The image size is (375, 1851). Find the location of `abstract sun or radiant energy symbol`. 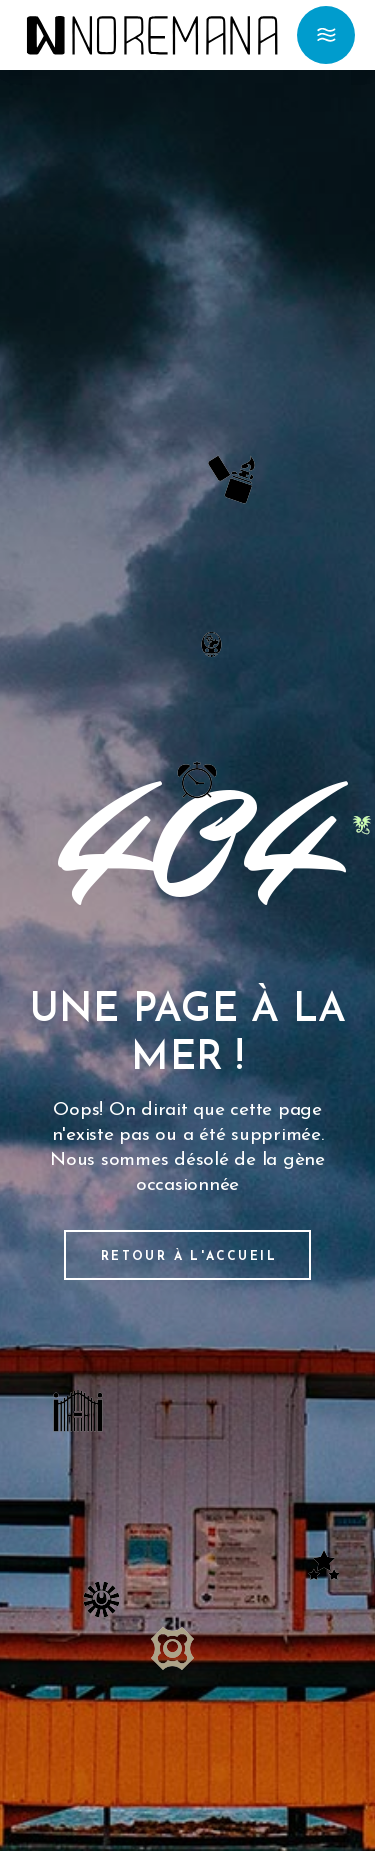

abstract sun or radiant energy symbol is located at coordinates (101, 1599).